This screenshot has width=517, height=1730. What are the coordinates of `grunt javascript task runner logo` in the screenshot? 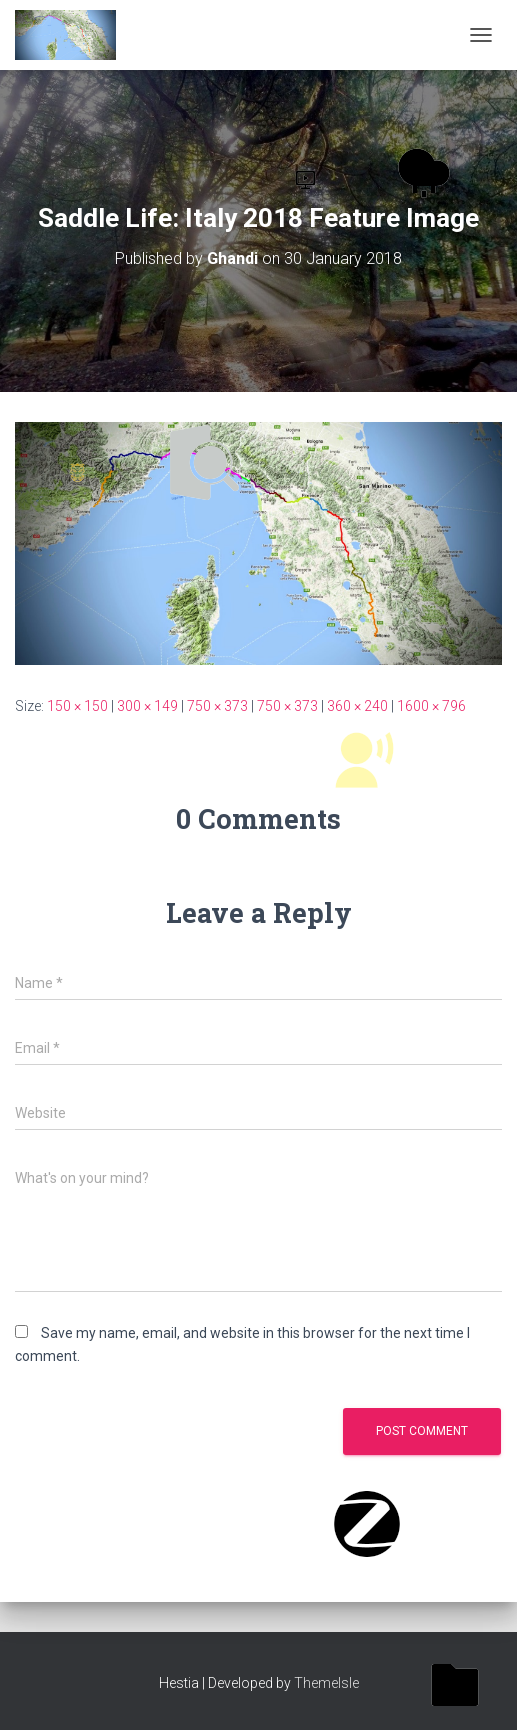 It's located at (77, 472).